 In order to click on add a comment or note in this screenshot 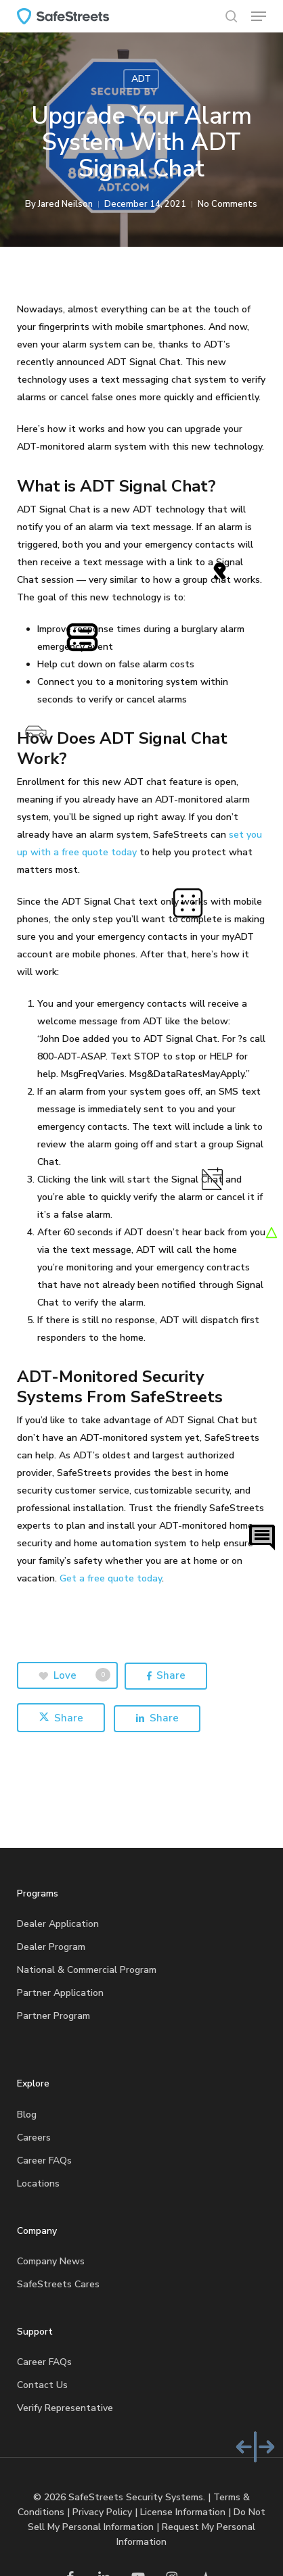, I will do `click(262, 1537)`.